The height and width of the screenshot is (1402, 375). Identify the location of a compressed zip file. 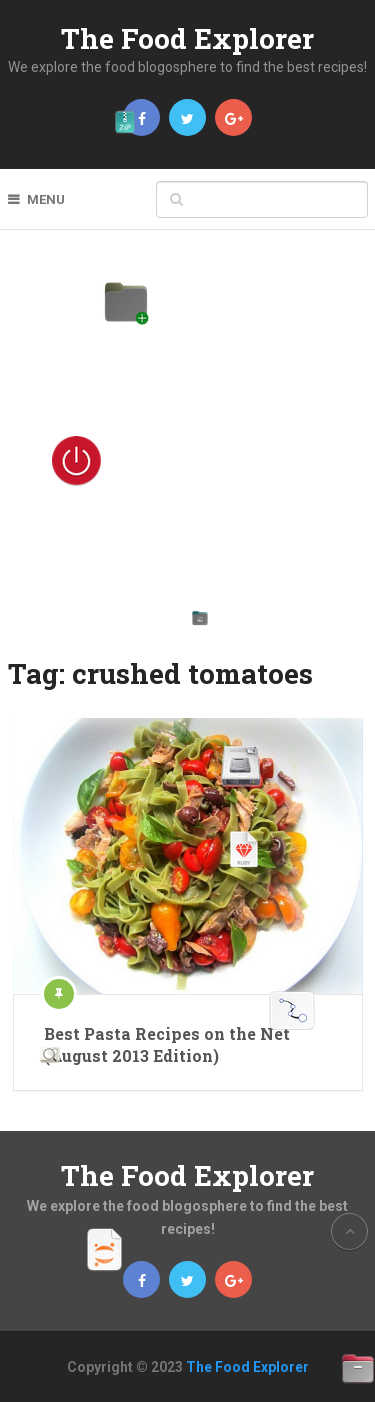
(125, 122).